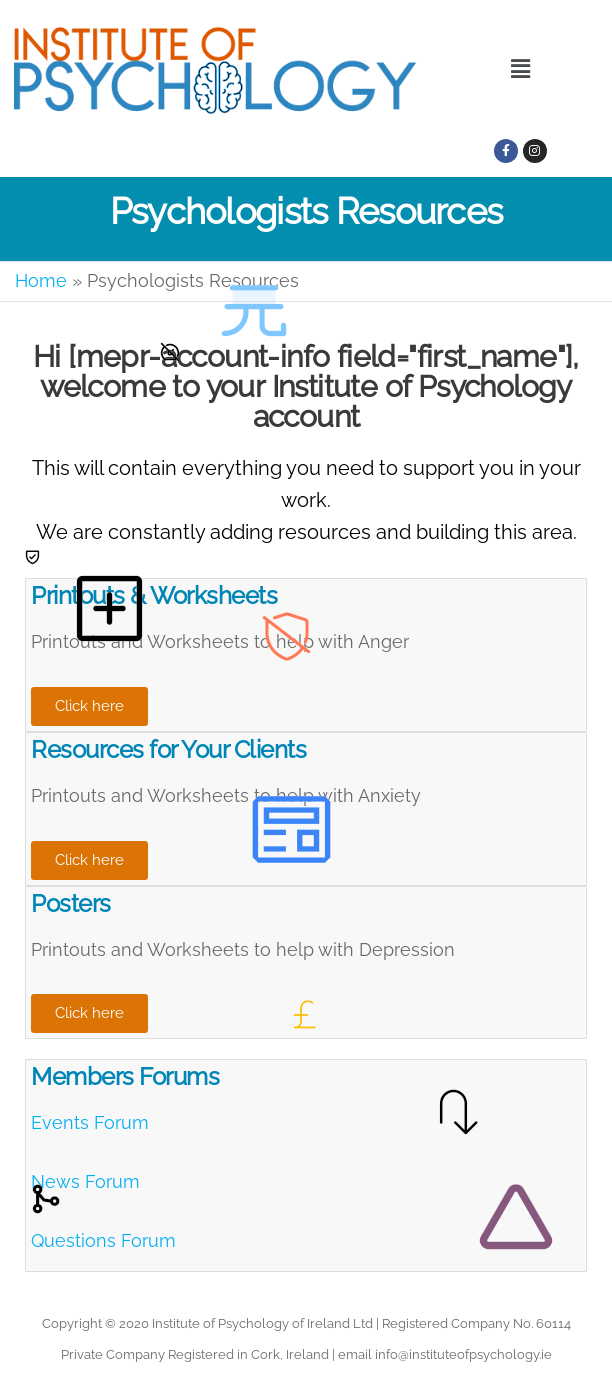 This screenshot has width=612, height=1385. What do you see at coordinates (32, 556) in the screenshot?
I see `indicates verified security or protection status` at bounding box center [32, 556].